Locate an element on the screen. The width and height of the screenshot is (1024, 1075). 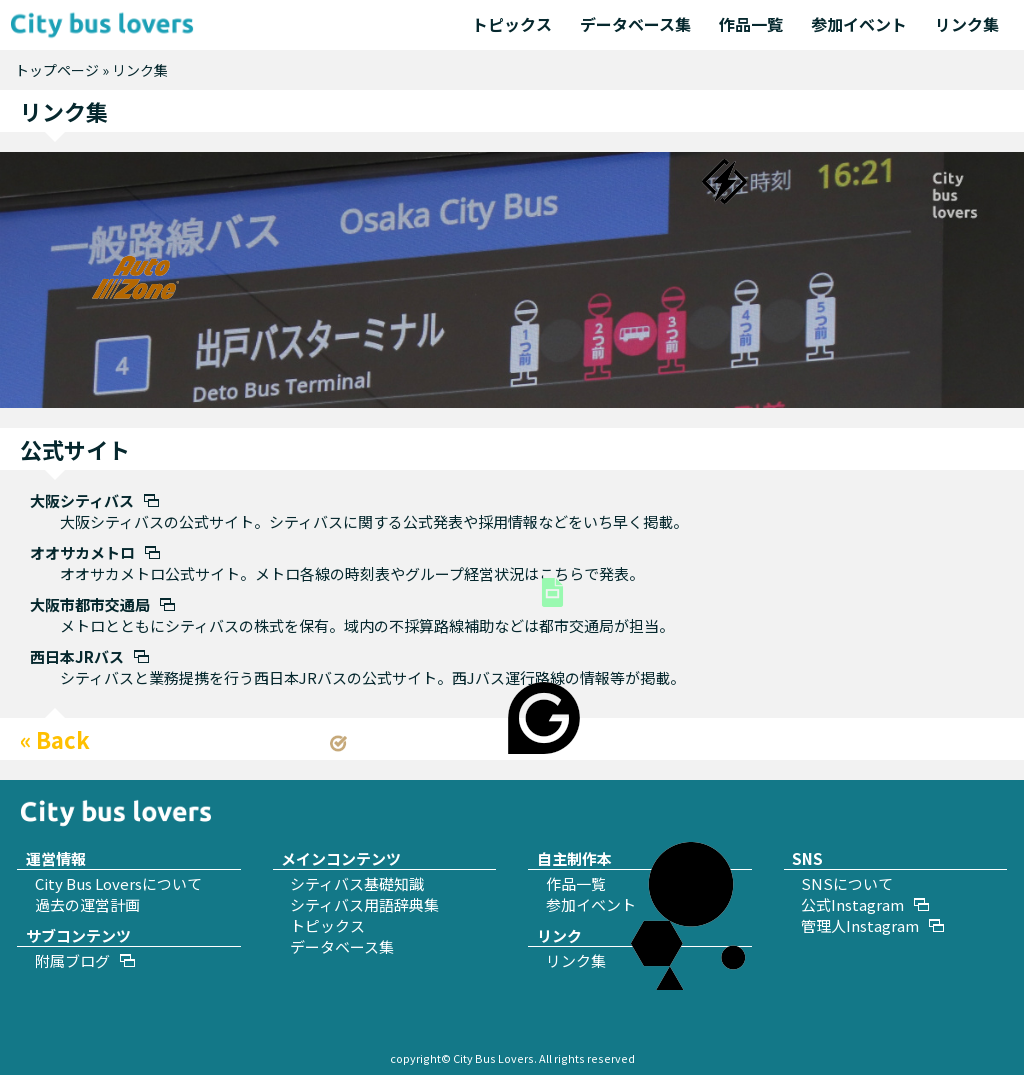
open Google Tasks app is located at coordinates (338, 743).